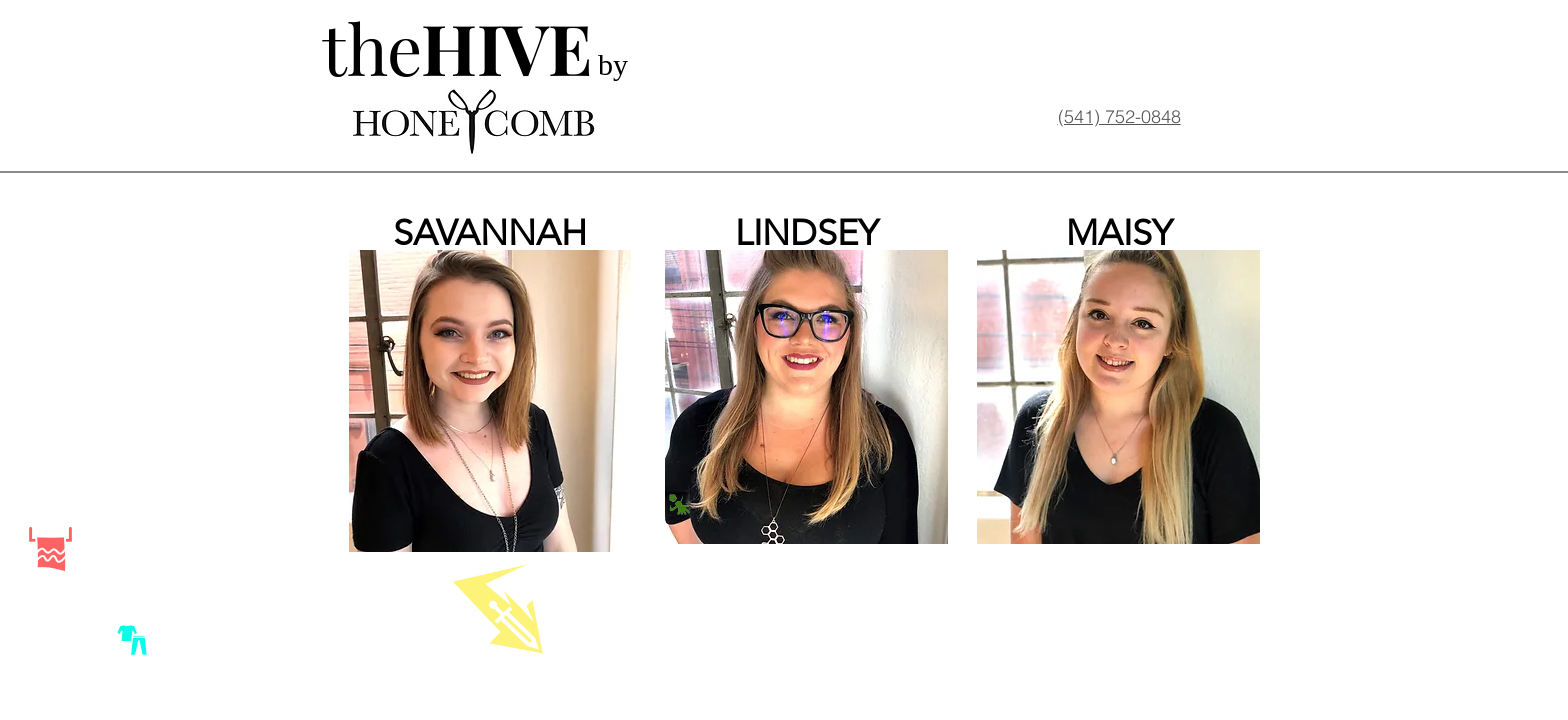 Image resolution: width=1568 pixels, height=720 pixels. Describe the element at coordinates (132, 640) in the screenshot. I see `browse clothing items or wardrobe` at that location.